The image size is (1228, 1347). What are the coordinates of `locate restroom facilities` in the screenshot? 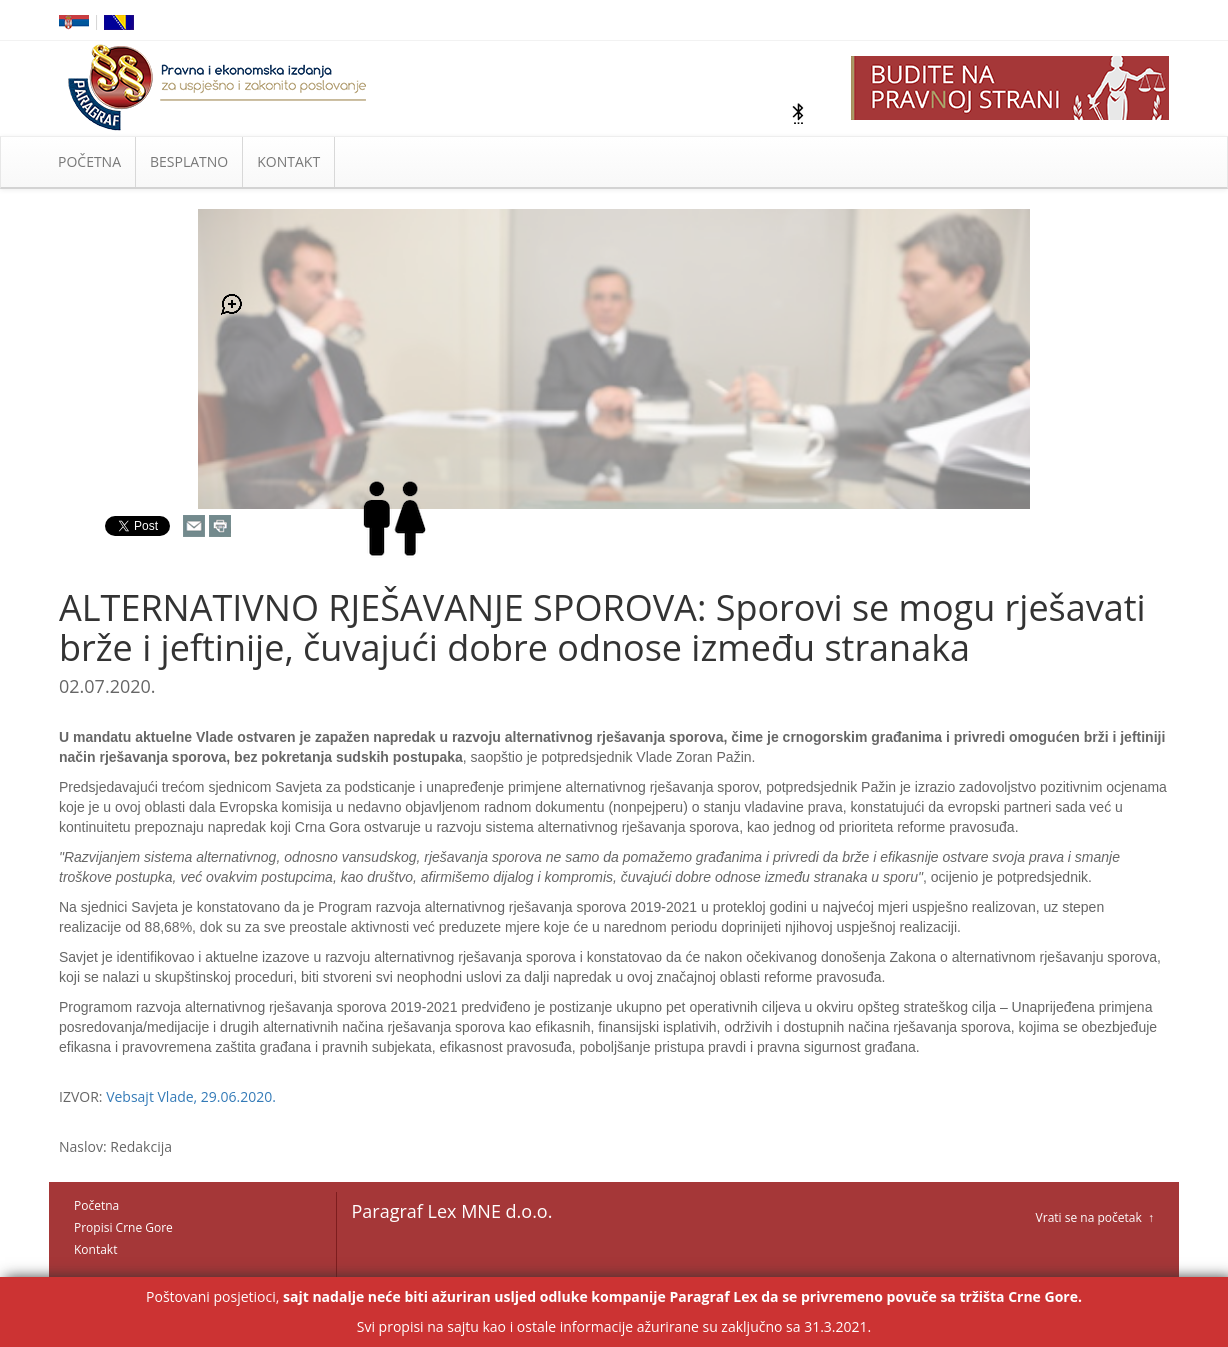 It's located at (393, 518).